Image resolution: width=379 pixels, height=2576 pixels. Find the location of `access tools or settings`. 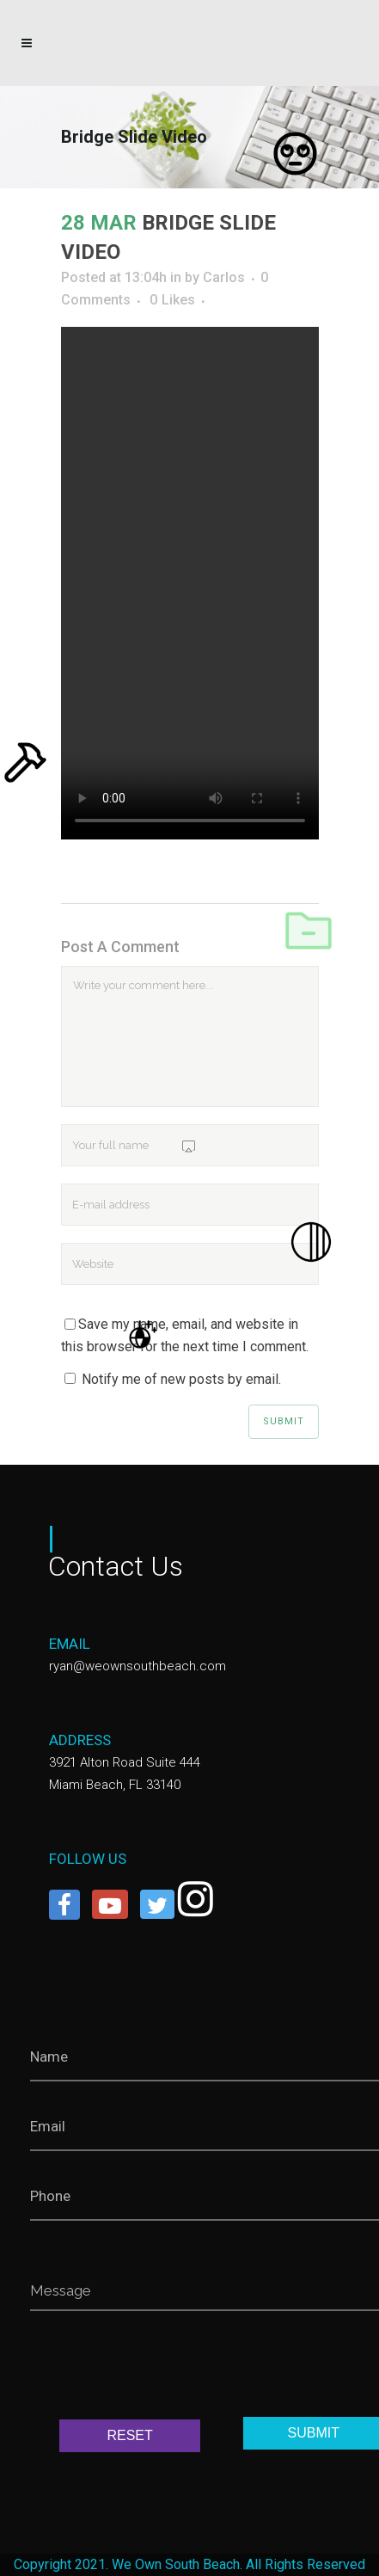

access tools or settings is located at coordinates (25, 761).